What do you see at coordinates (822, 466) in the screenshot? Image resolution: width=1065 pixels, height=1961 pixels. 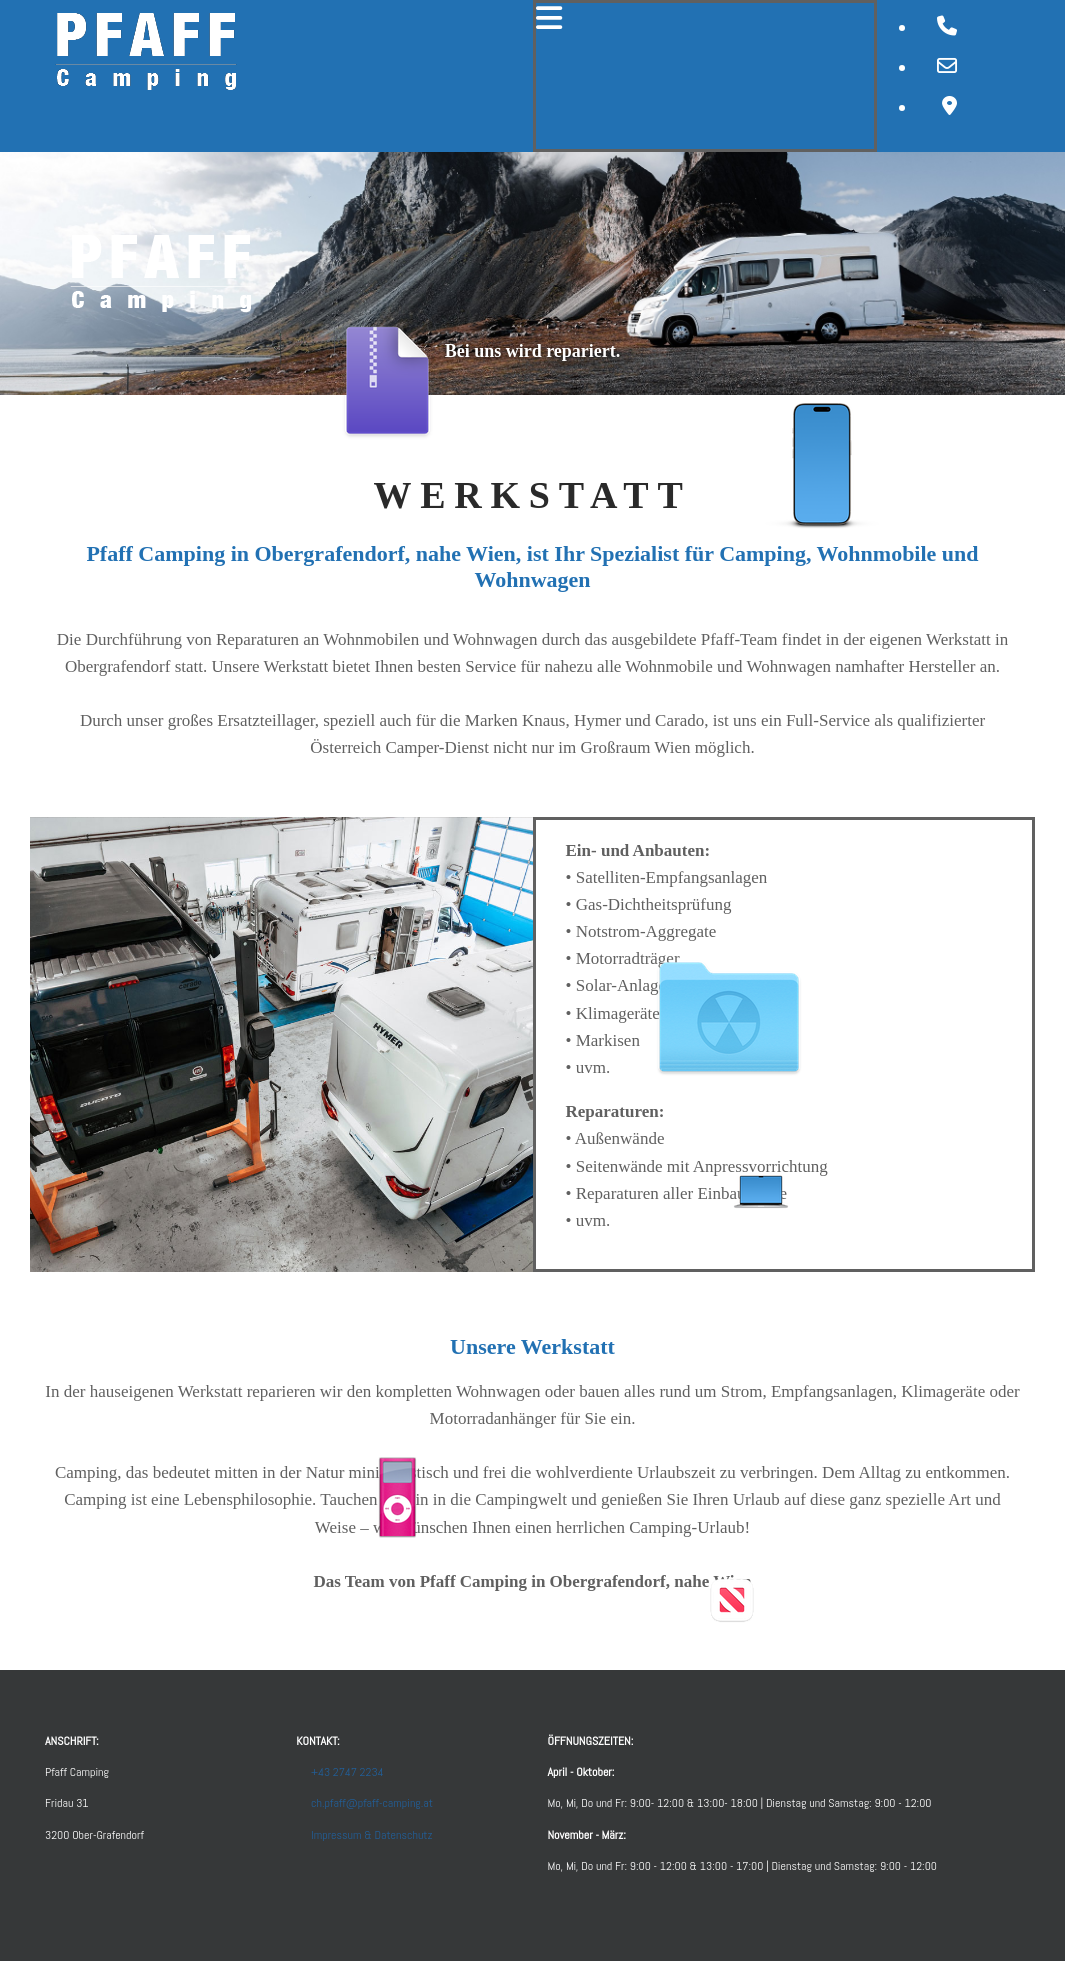 I see `manage connected iPhone device` at bounding box center [822, 466].